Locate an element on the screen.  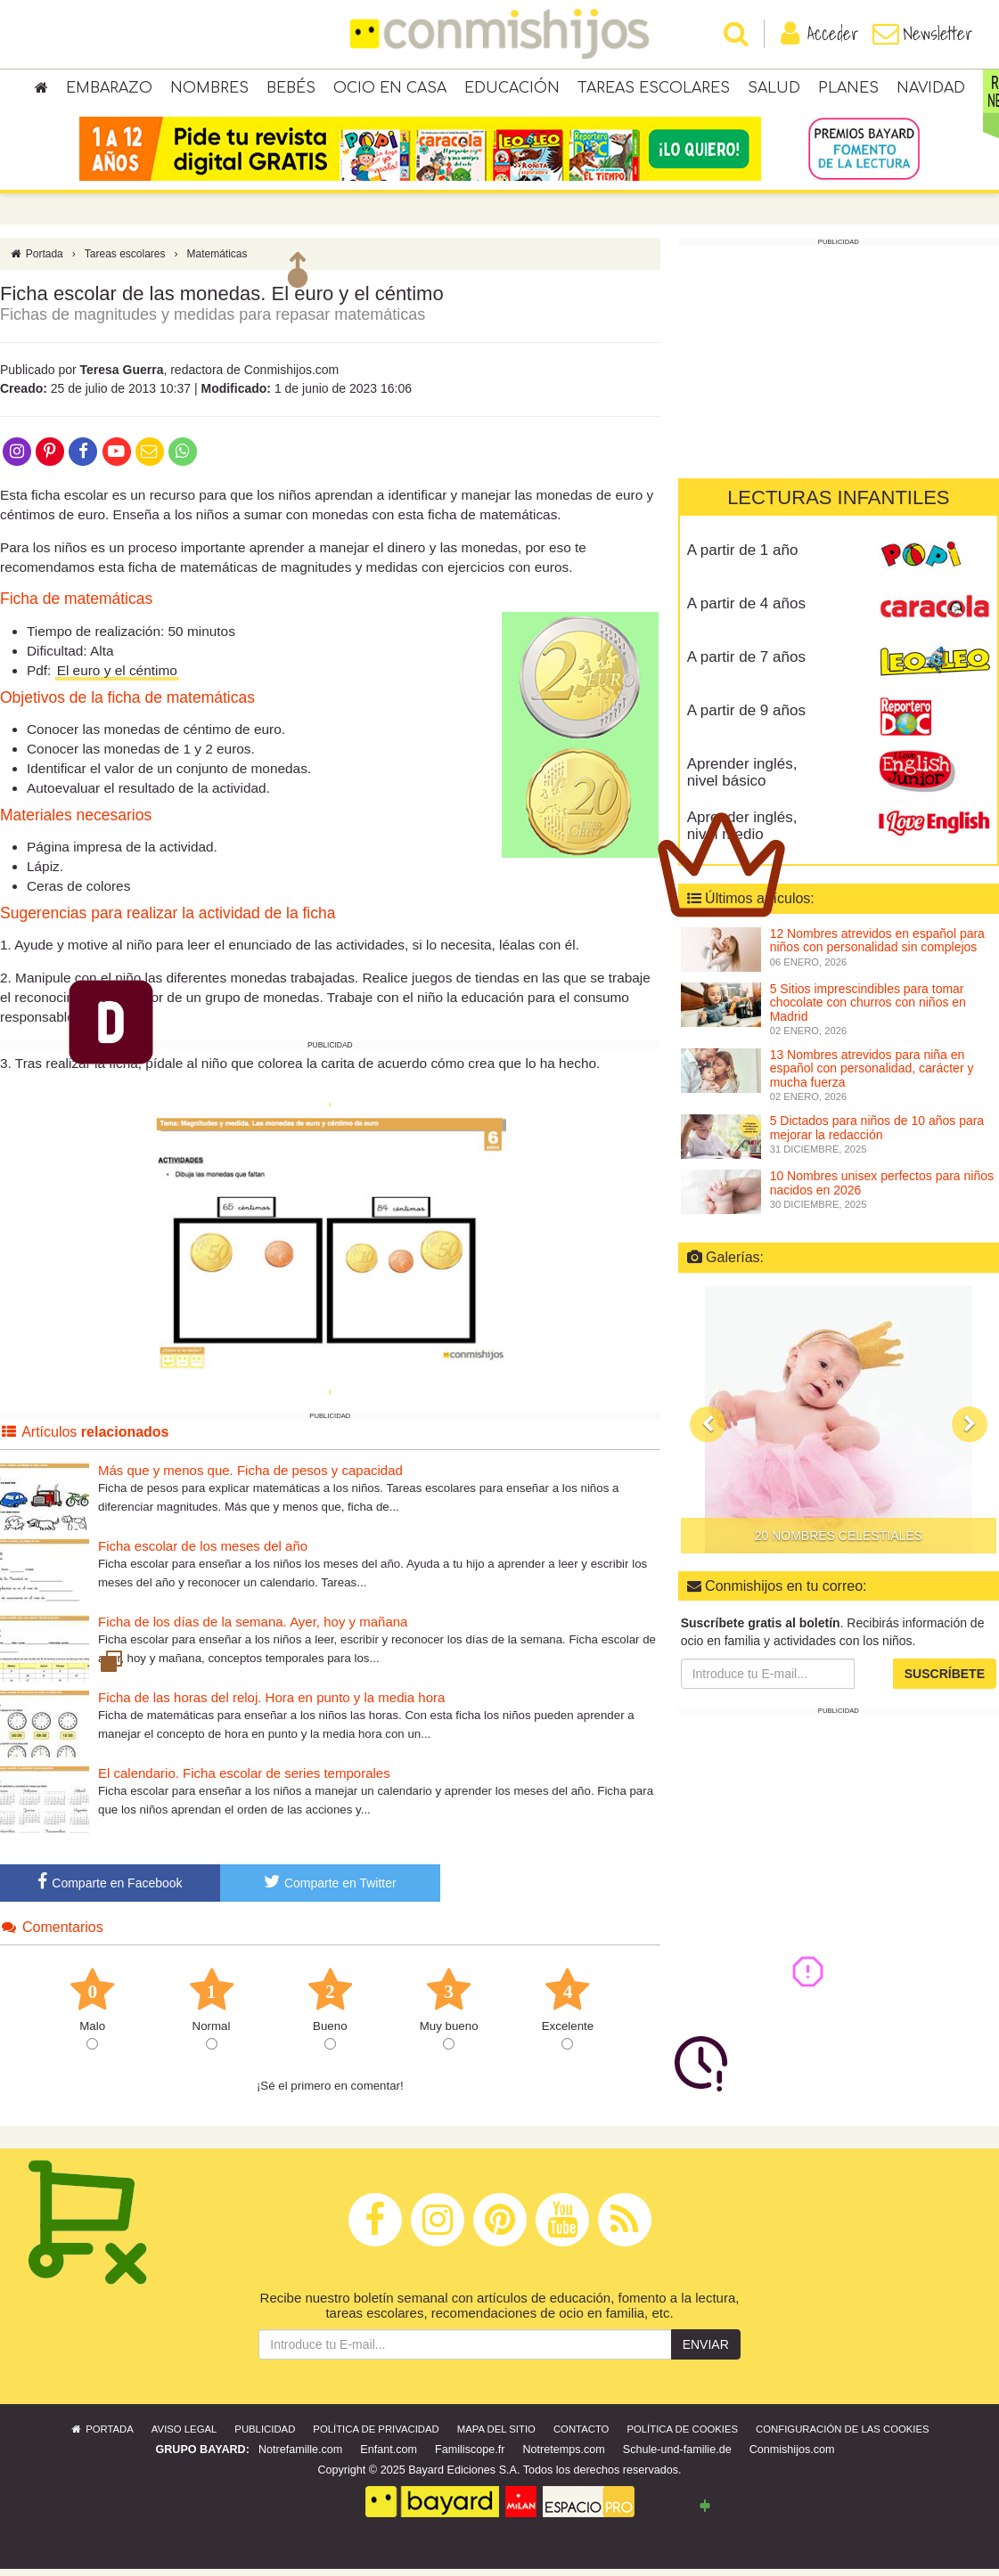
time-sensitive alert or warning is located at coordinates (700, 2062).